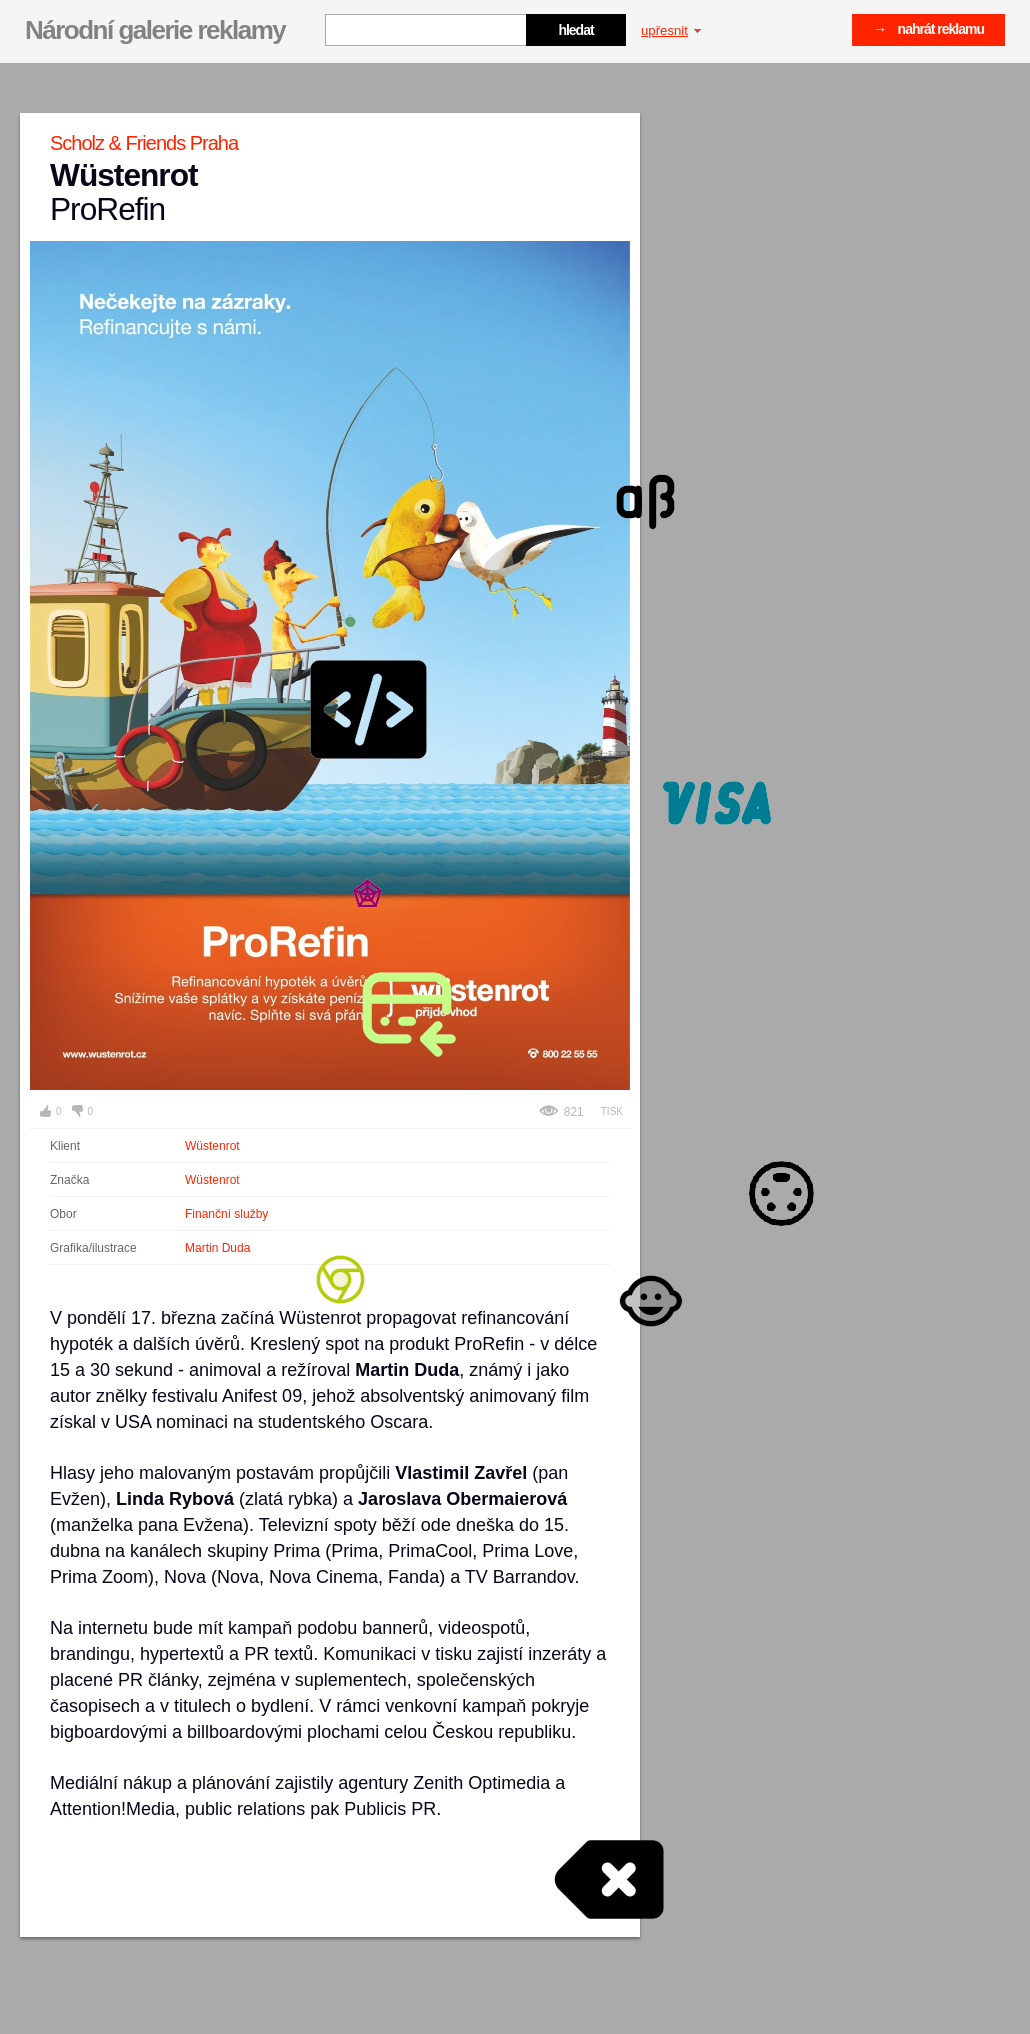 This screenshot has width=1030, height=2034. I want to click on request a refund to your card, so click(407, 1008).